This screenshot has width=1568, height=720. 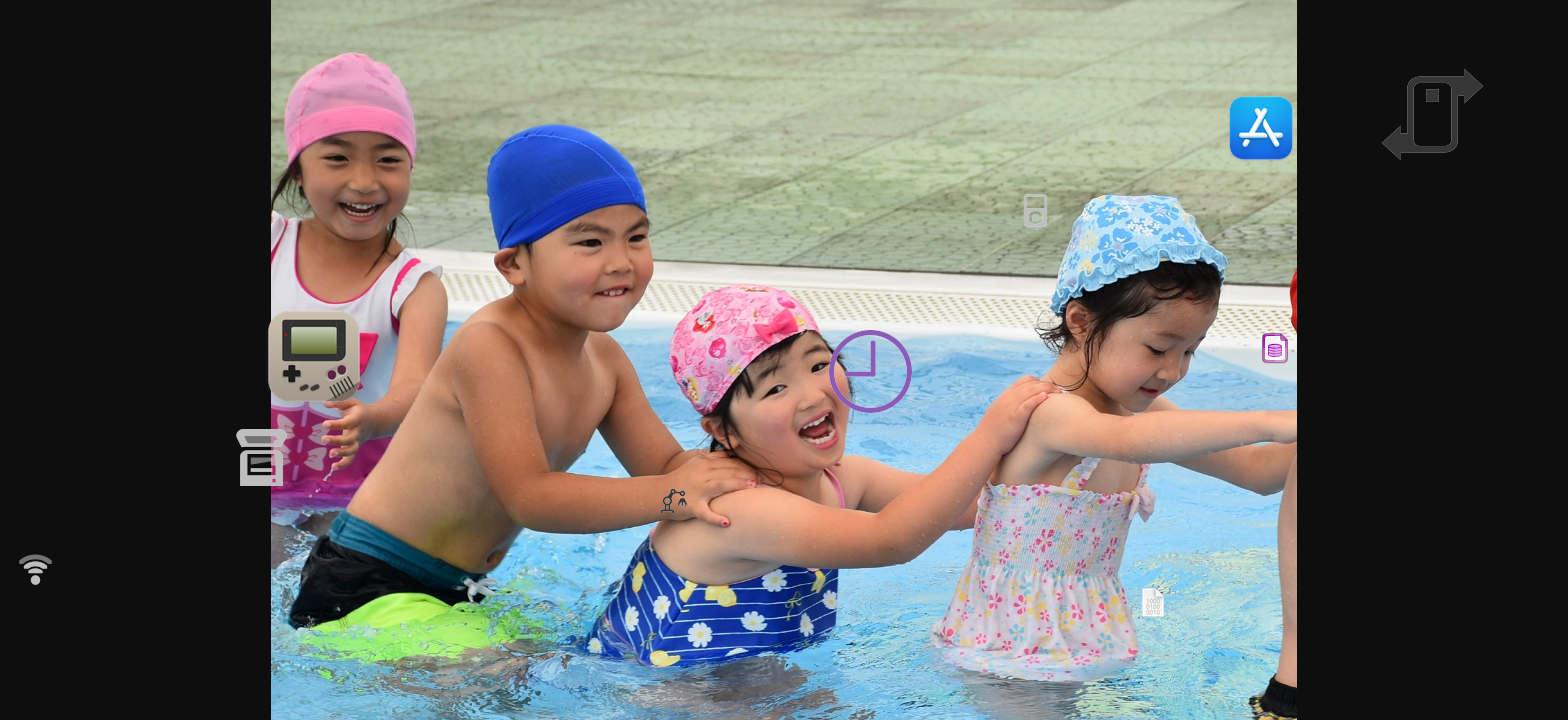 What do you see at coordinates (1261, 128) in the screenshot?
I see `open the App Store to browse and download apps` at bounding box center [1261, 128].